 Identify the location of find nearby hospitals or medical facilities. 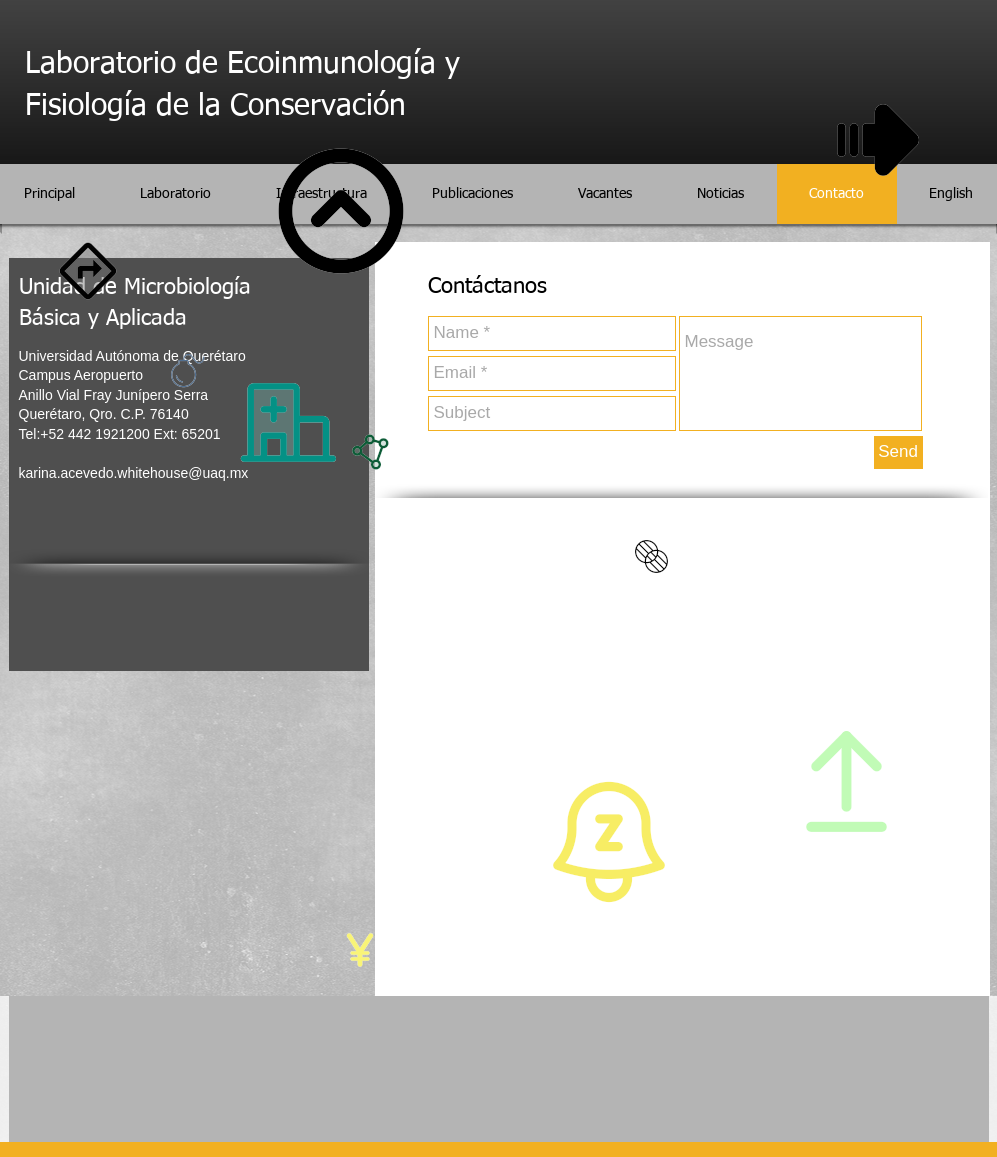
(283, 422).